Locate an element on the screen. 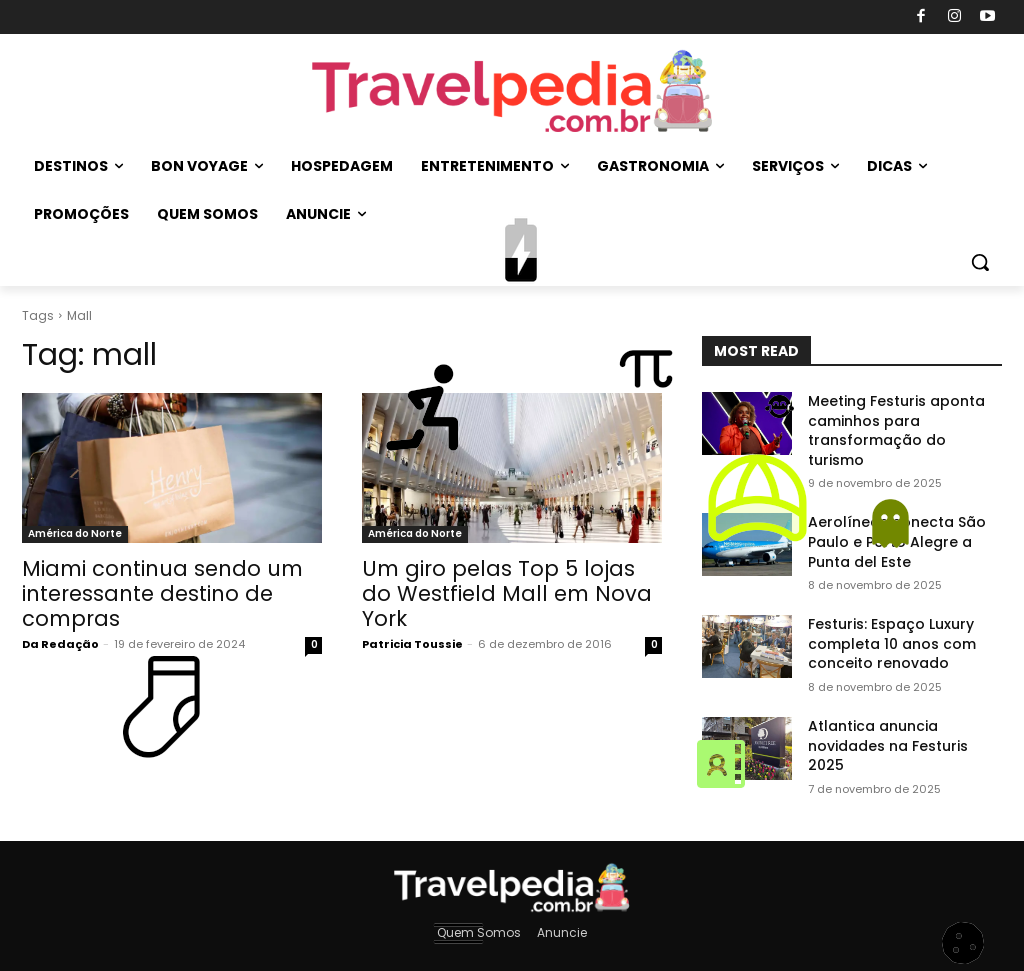 This screenshot has height=971, width=1024. open contacts or address book is located at coordinates (721, 764).